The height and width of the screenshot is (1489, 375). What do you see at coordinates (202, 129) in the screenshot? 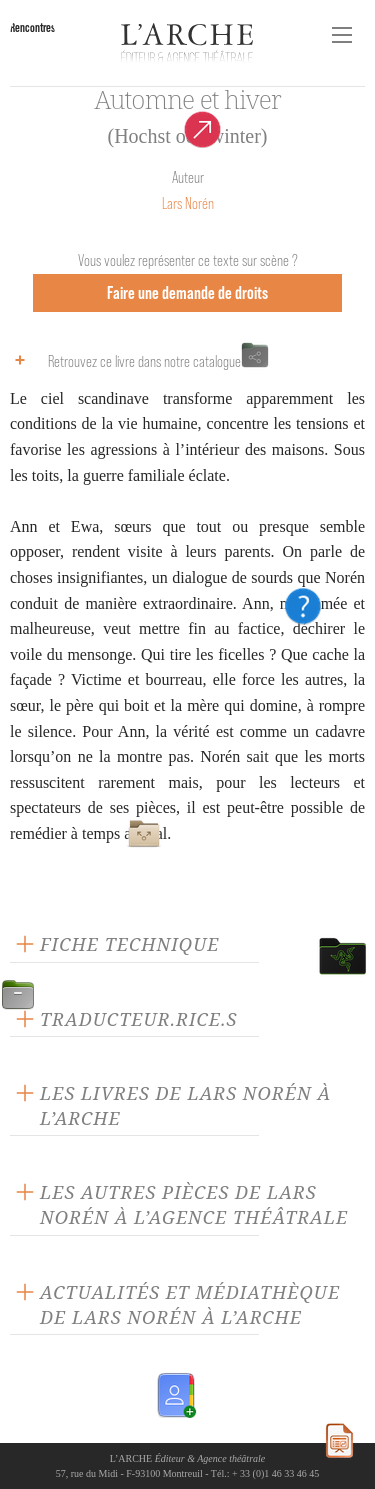
I see `indicates a symbolic link or shortcut to another file` at bounding box center [202, 129].